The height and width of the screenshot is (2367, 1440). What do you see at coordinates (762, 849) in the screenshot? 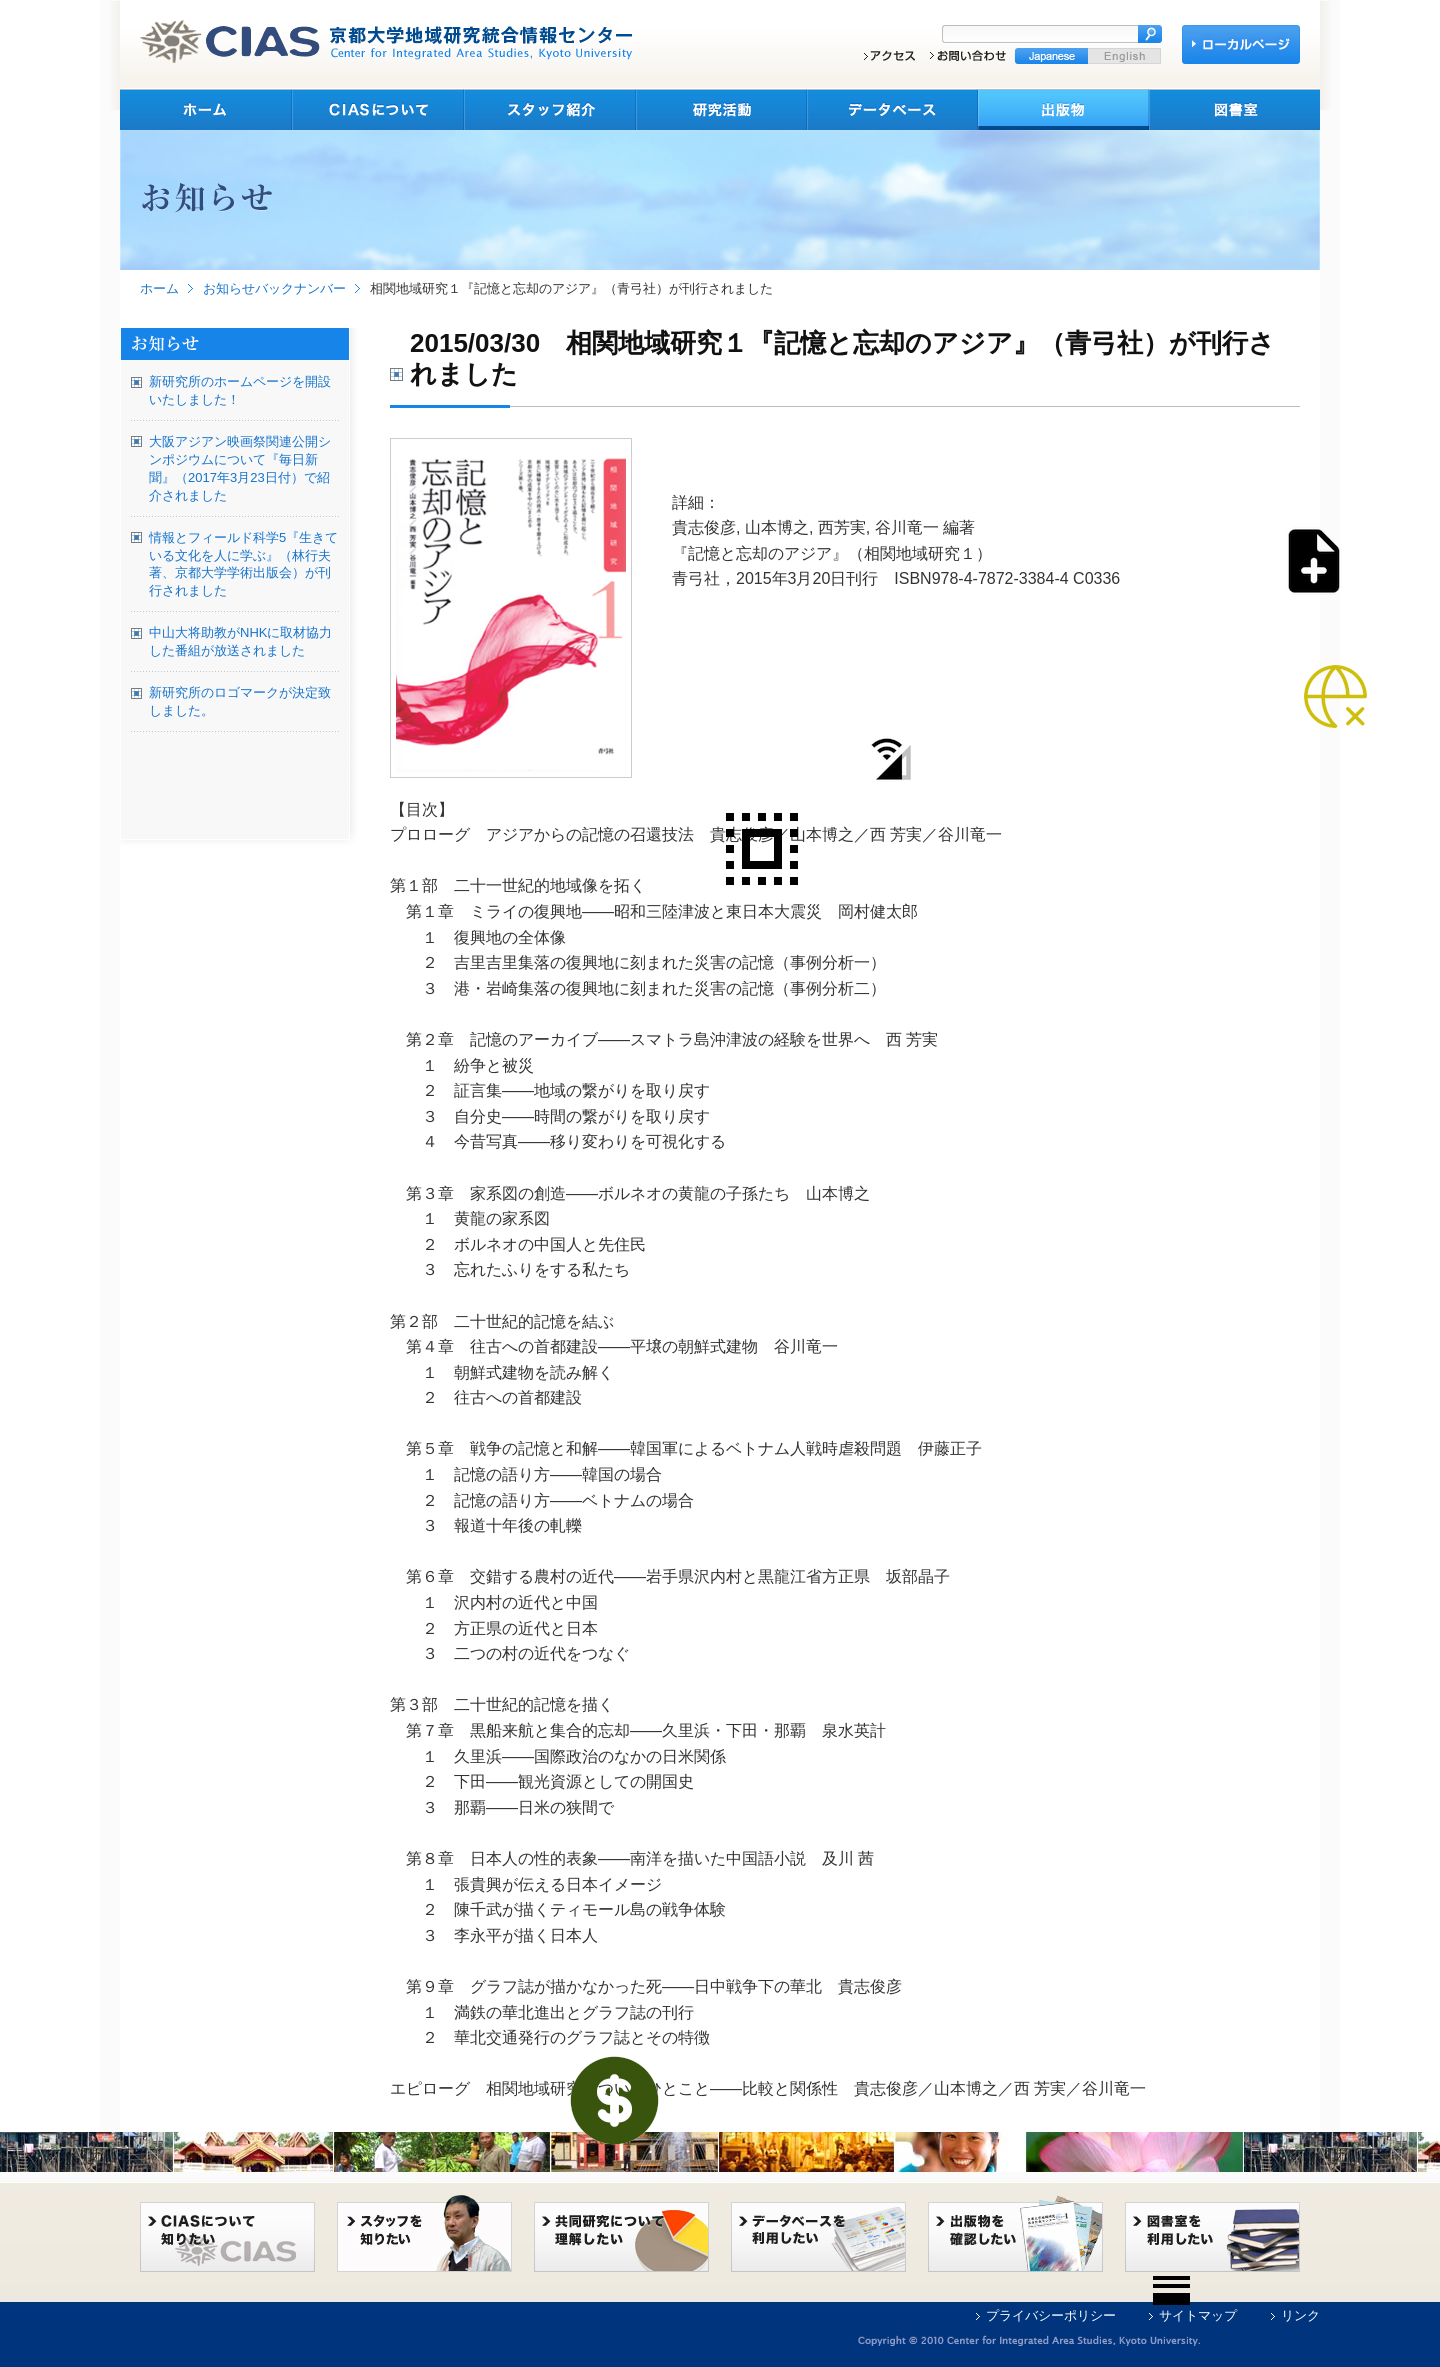
I see `select all items in the current view` at bounding box center [762, 849].